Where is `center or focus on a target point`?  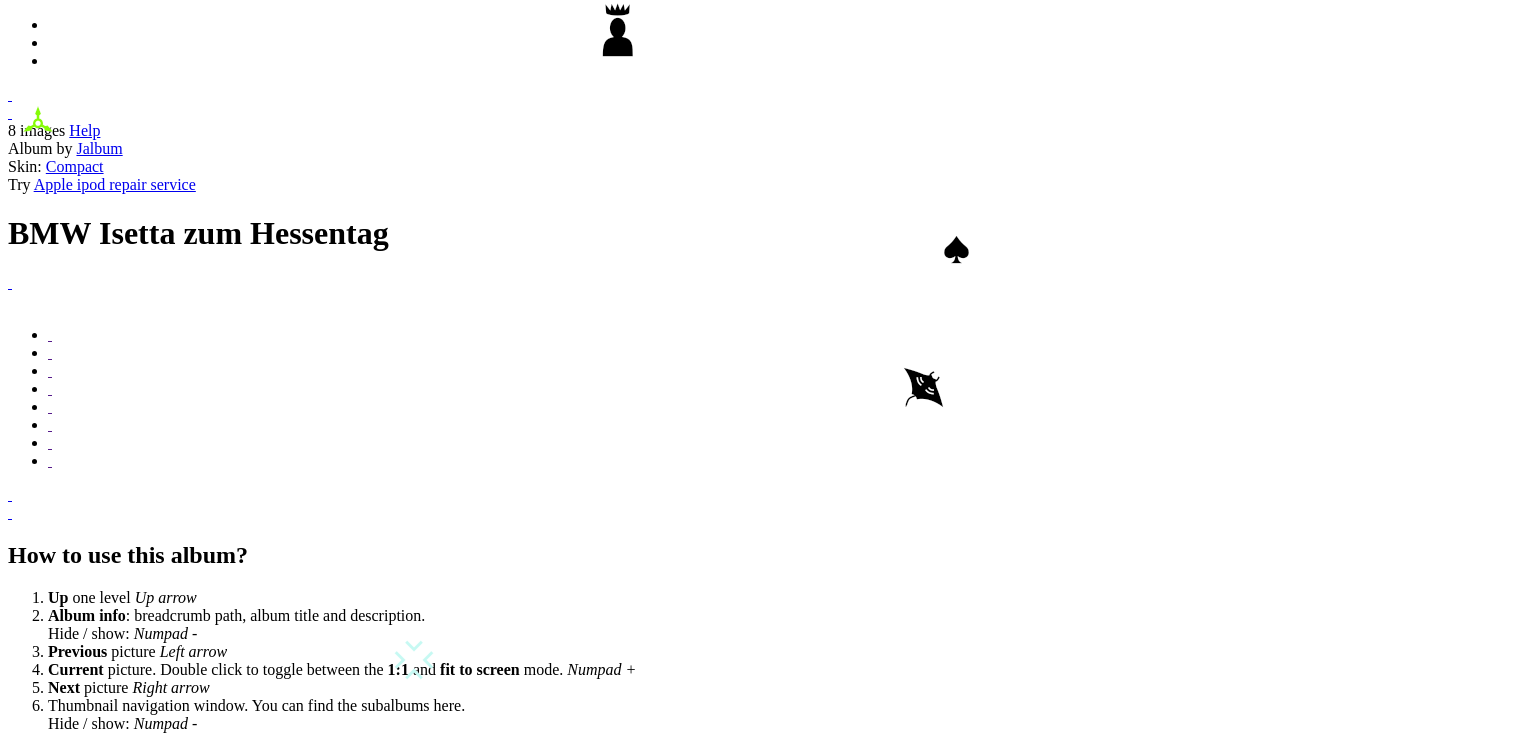
center or focus on a target point is located at coordinates (414, 660).